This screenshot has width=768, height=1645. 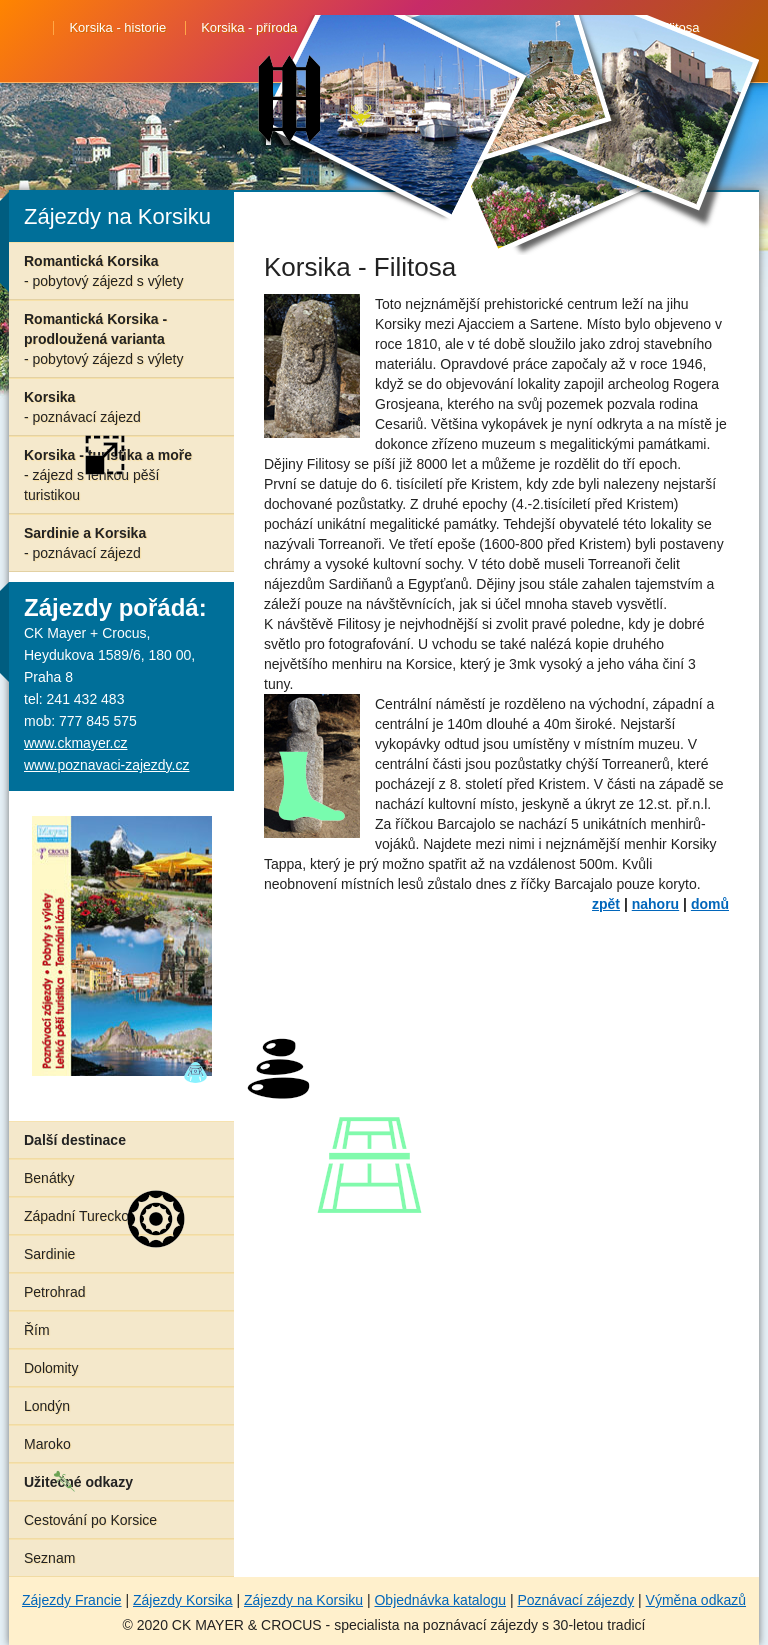 What do you see at coordinates (156, 1219) in the screenshot?
I see `settings or configuration gear icon` at bounding box center [156, 1219].